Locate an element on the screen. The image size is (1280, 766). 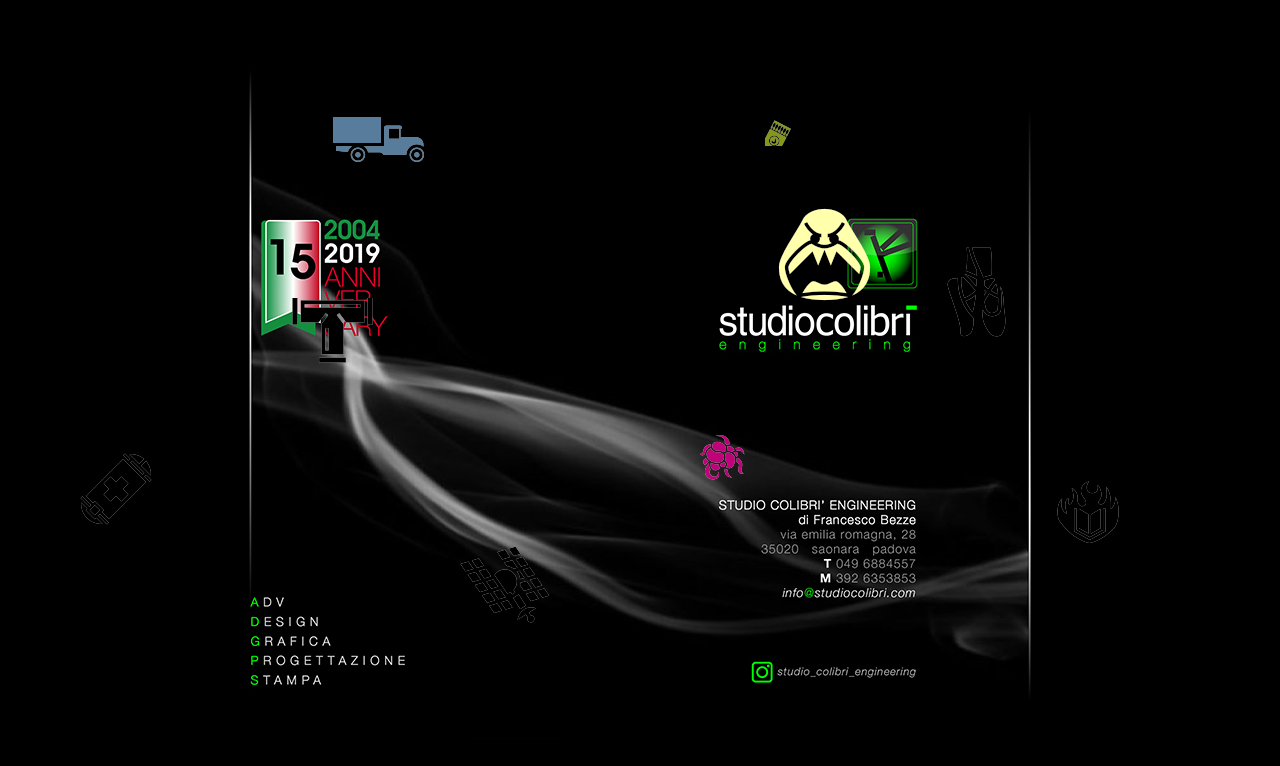
indicates an infested or corrupted enemy type is located at coordinates (722, 457).